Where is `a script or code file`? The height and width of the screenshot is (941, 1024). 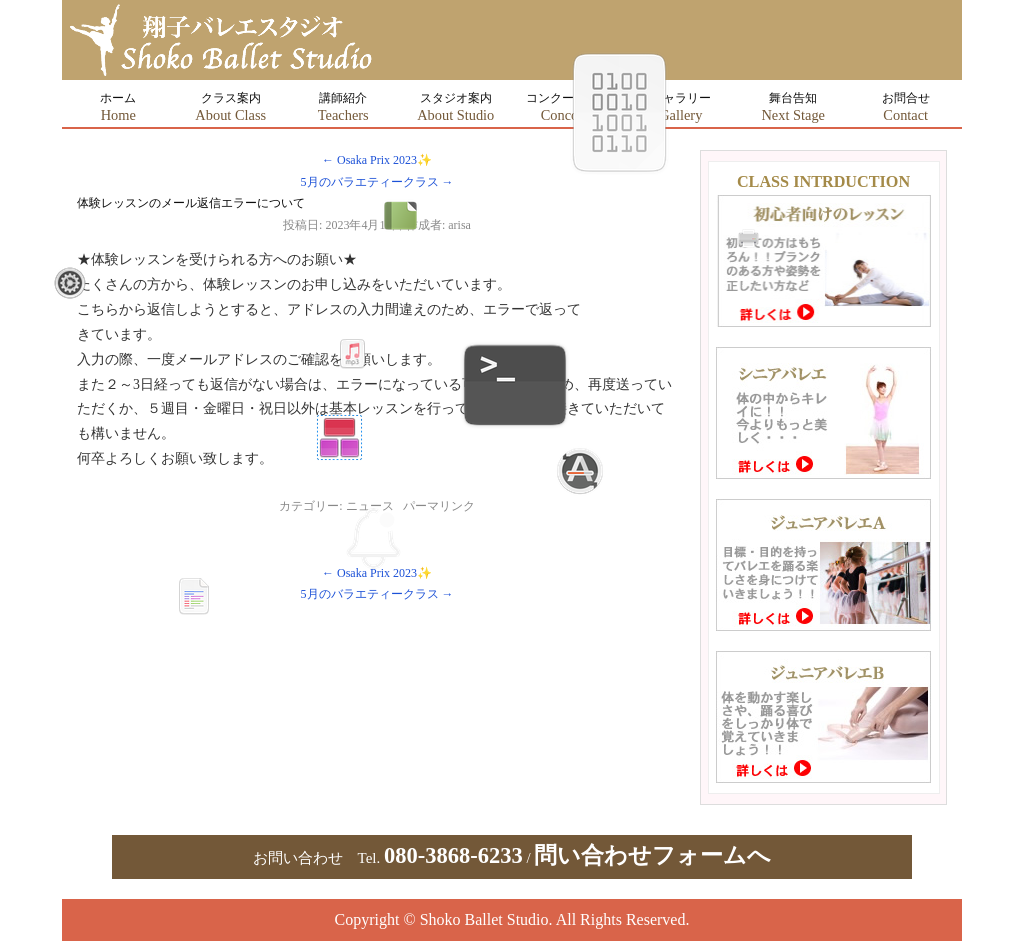
a script or code file is located at coordinates (194, 596).